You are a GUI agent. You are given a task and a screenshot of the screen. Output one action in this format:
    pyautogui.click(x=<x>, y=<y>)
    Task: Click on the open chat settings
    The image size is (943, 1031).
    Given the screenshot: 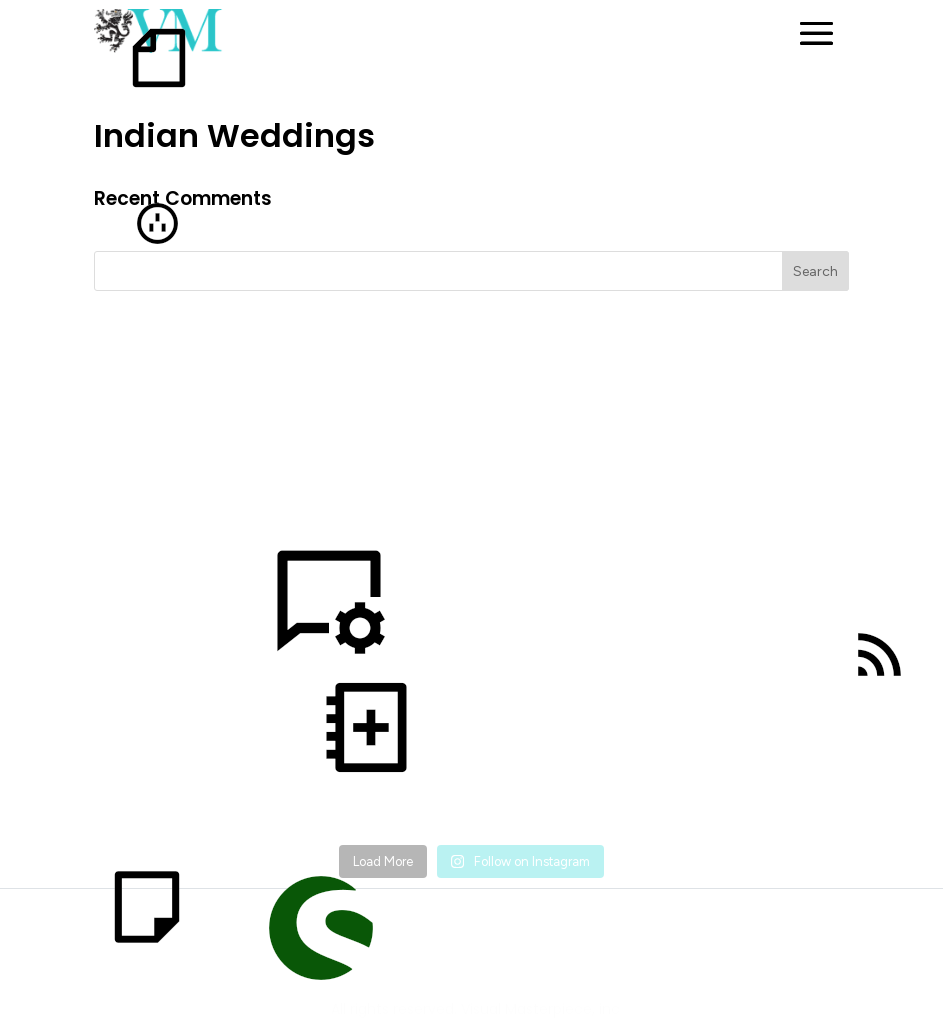 What is the action you would take?
    pyautogui.click(x=329, y=597)
    